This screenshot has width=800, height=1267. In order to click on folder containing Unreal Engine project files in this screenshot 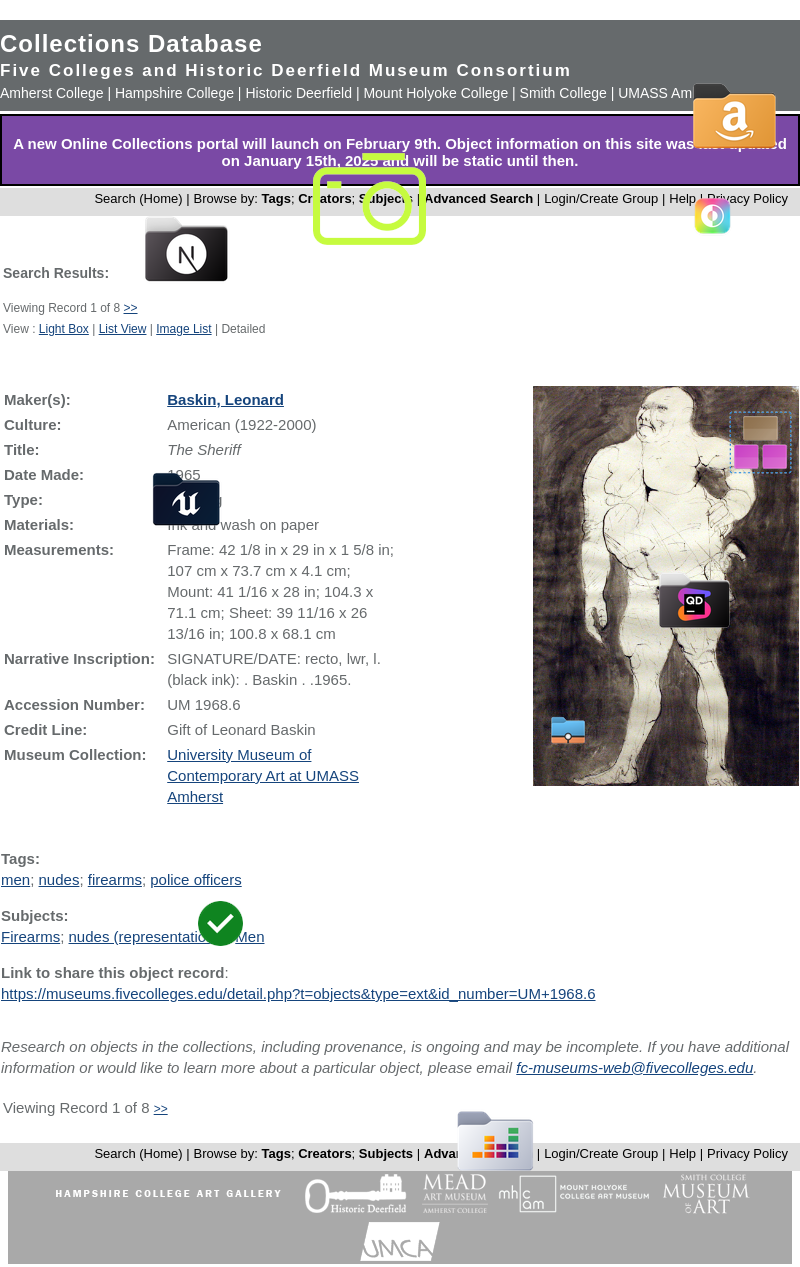, I will do `click(186, 501)`.